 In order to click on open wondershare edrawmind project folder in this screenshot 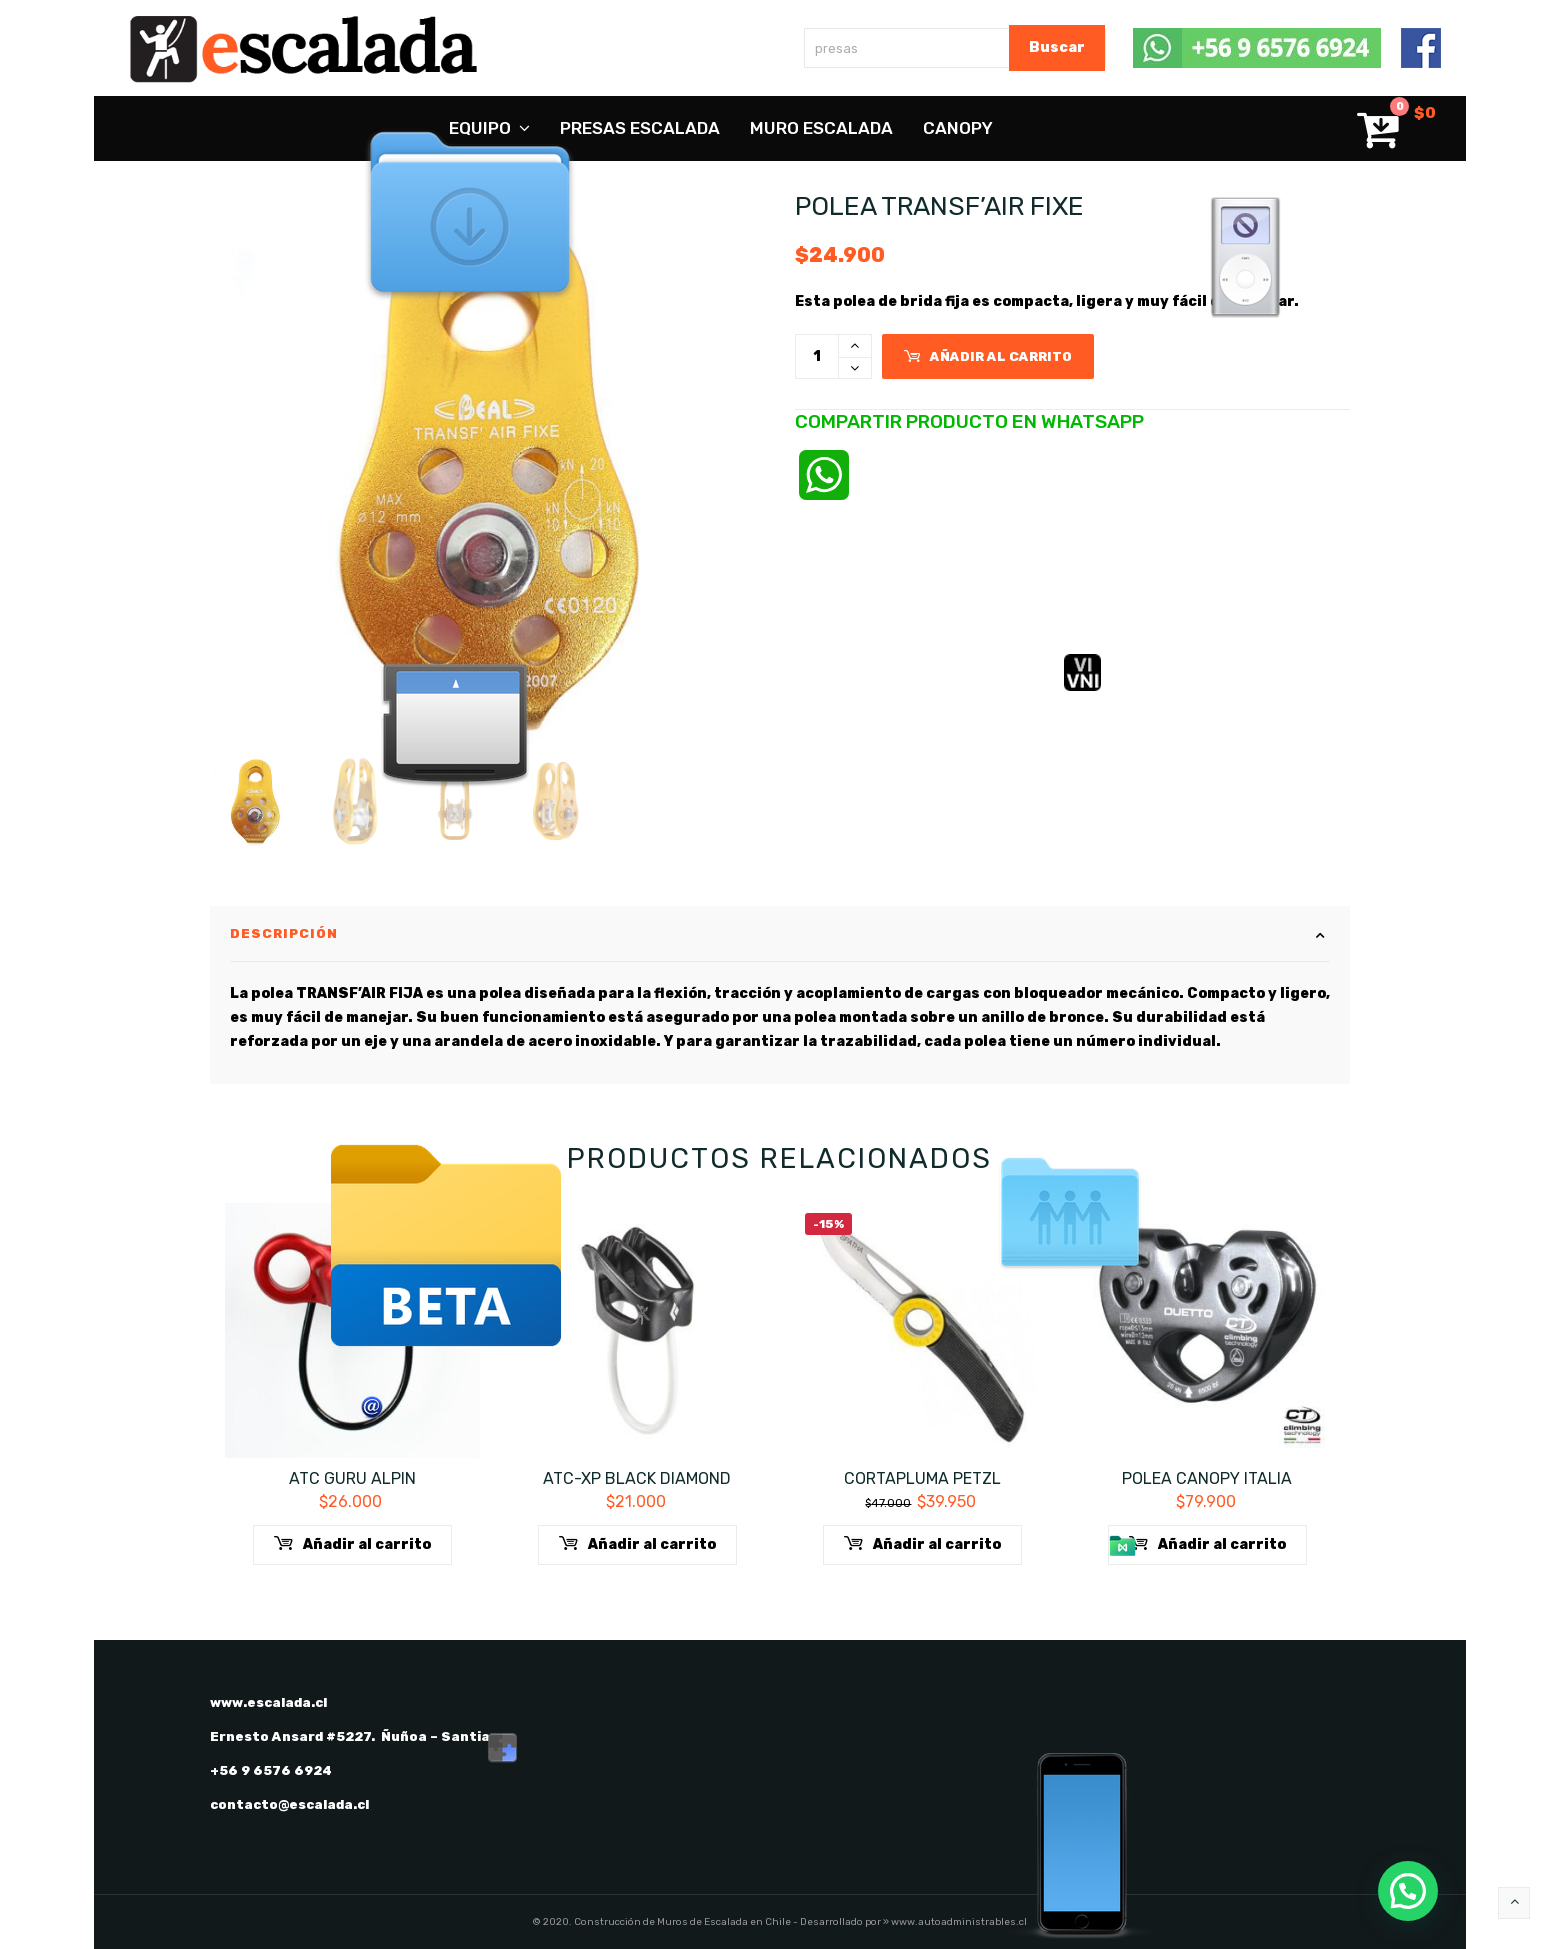, I will do `click(1122, 1546)`.